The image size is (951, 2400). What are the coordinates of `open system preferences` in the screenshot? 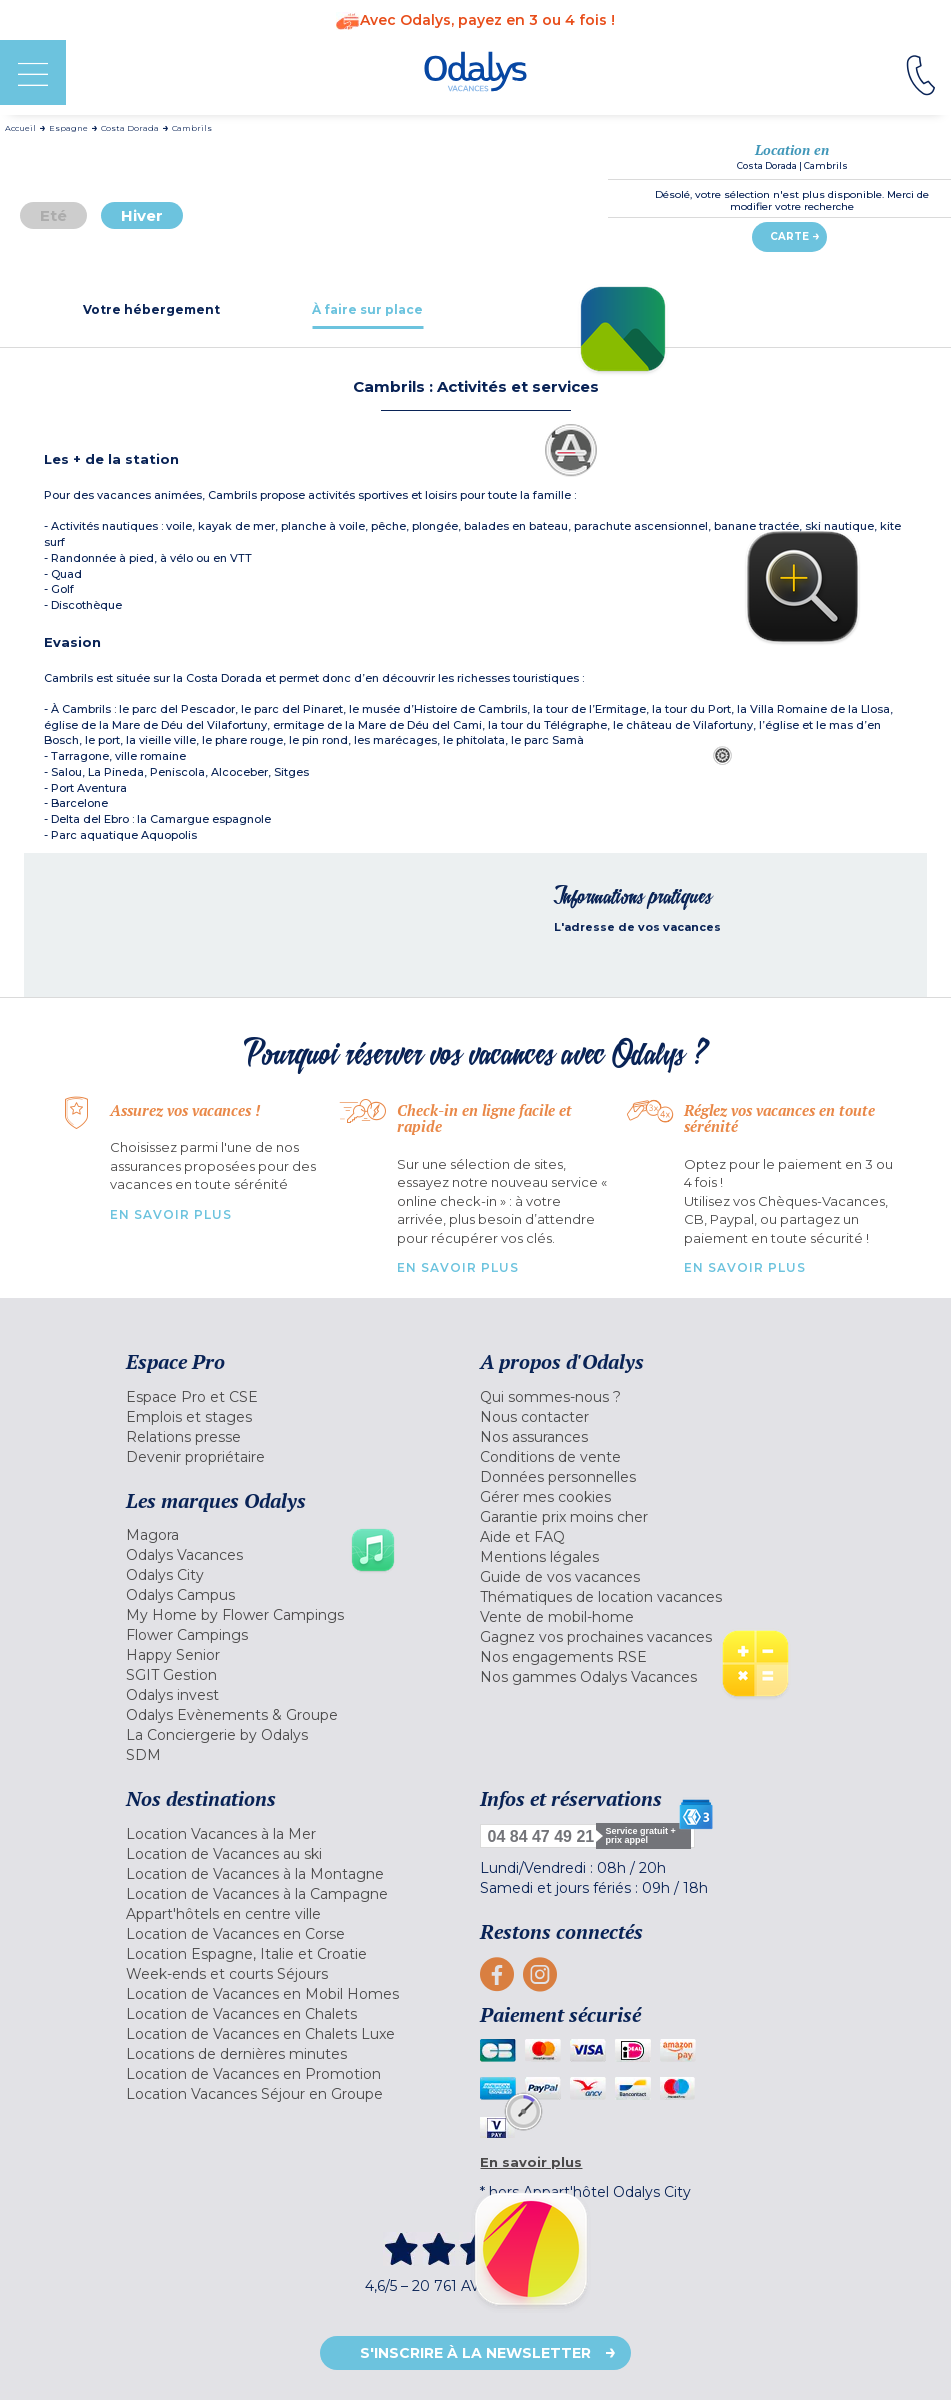 It's located at (722, 755).